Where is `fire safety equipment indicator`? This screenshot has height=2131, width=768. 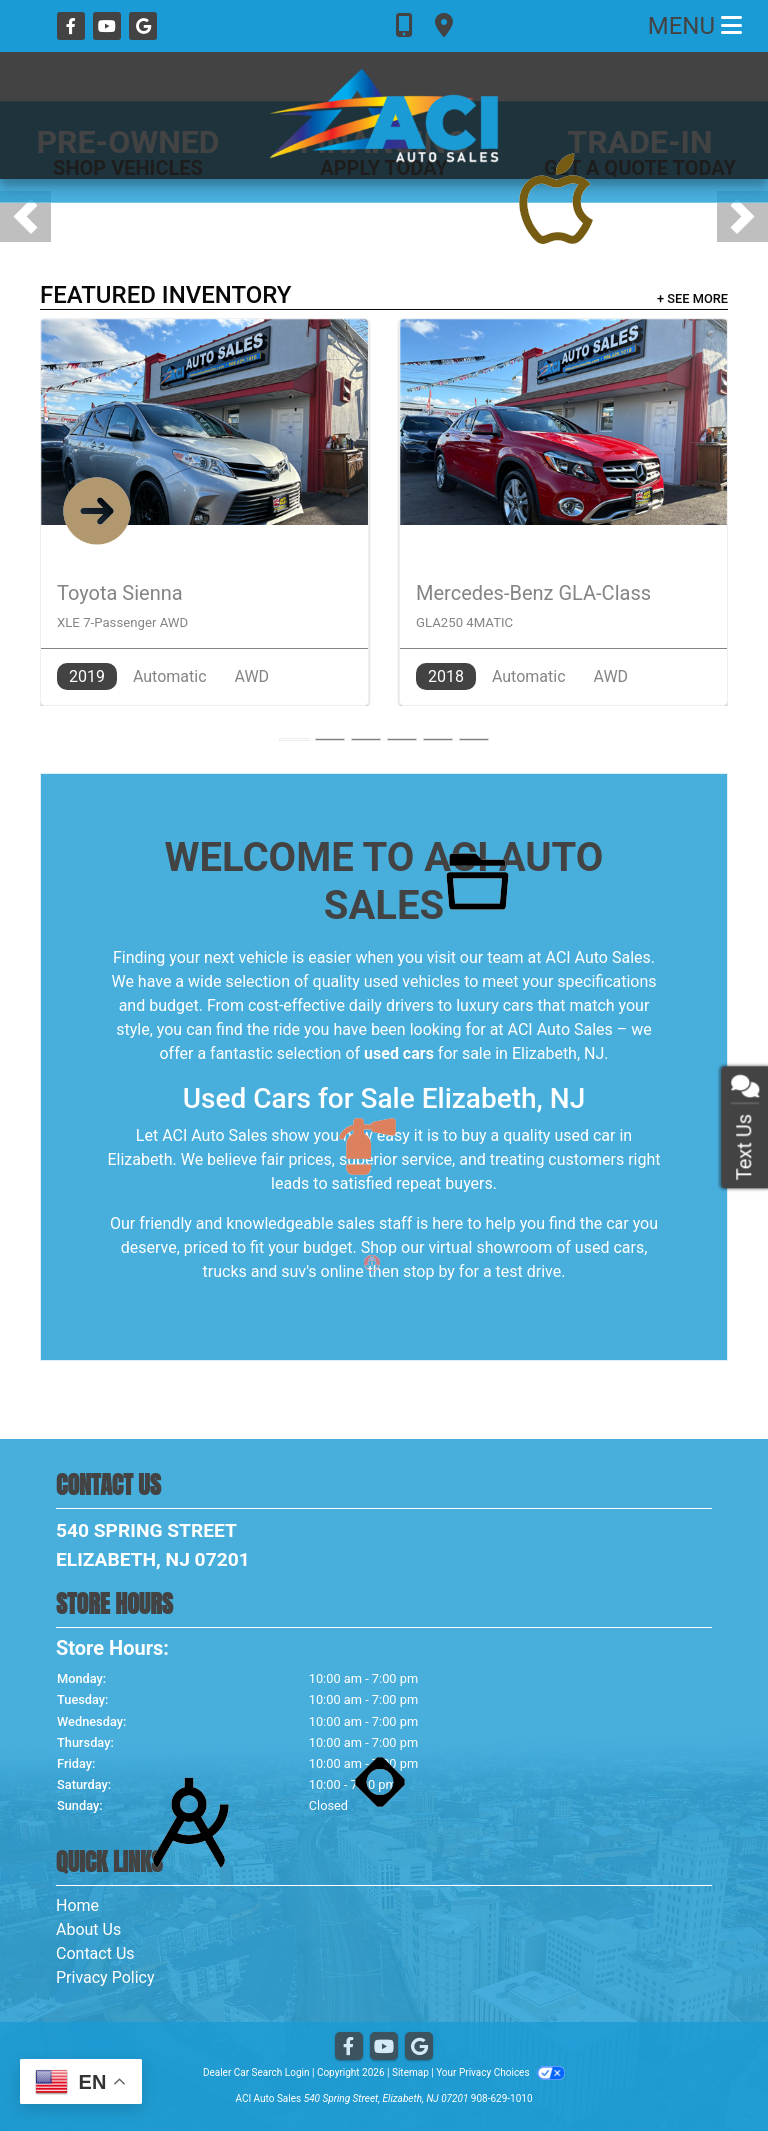
fire safety equipment indicator is located at coordinates (367, 1146).